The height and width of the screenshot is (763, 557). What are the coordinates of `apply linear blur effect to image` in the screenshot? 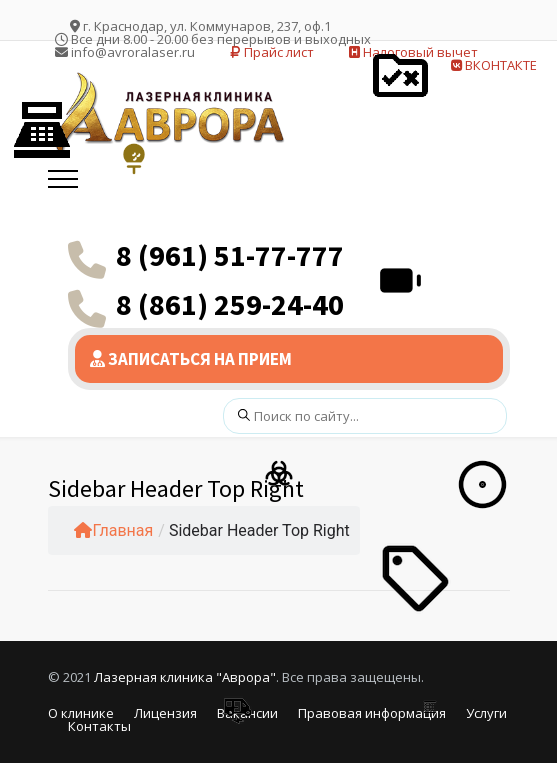 It's located at (430, 707).